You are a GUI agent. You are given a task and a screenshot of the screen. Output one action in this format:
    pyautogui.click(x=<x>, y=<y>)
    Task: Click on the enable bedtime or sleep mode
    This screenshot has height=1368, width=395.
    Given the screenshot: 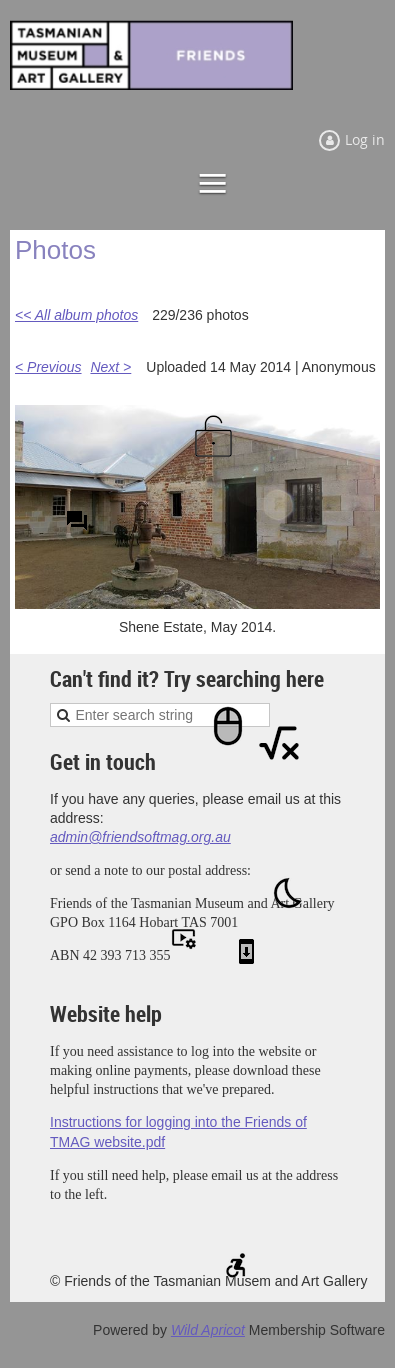 What is the action you would take?
    pyautogui.click(x=289, y=893)
    